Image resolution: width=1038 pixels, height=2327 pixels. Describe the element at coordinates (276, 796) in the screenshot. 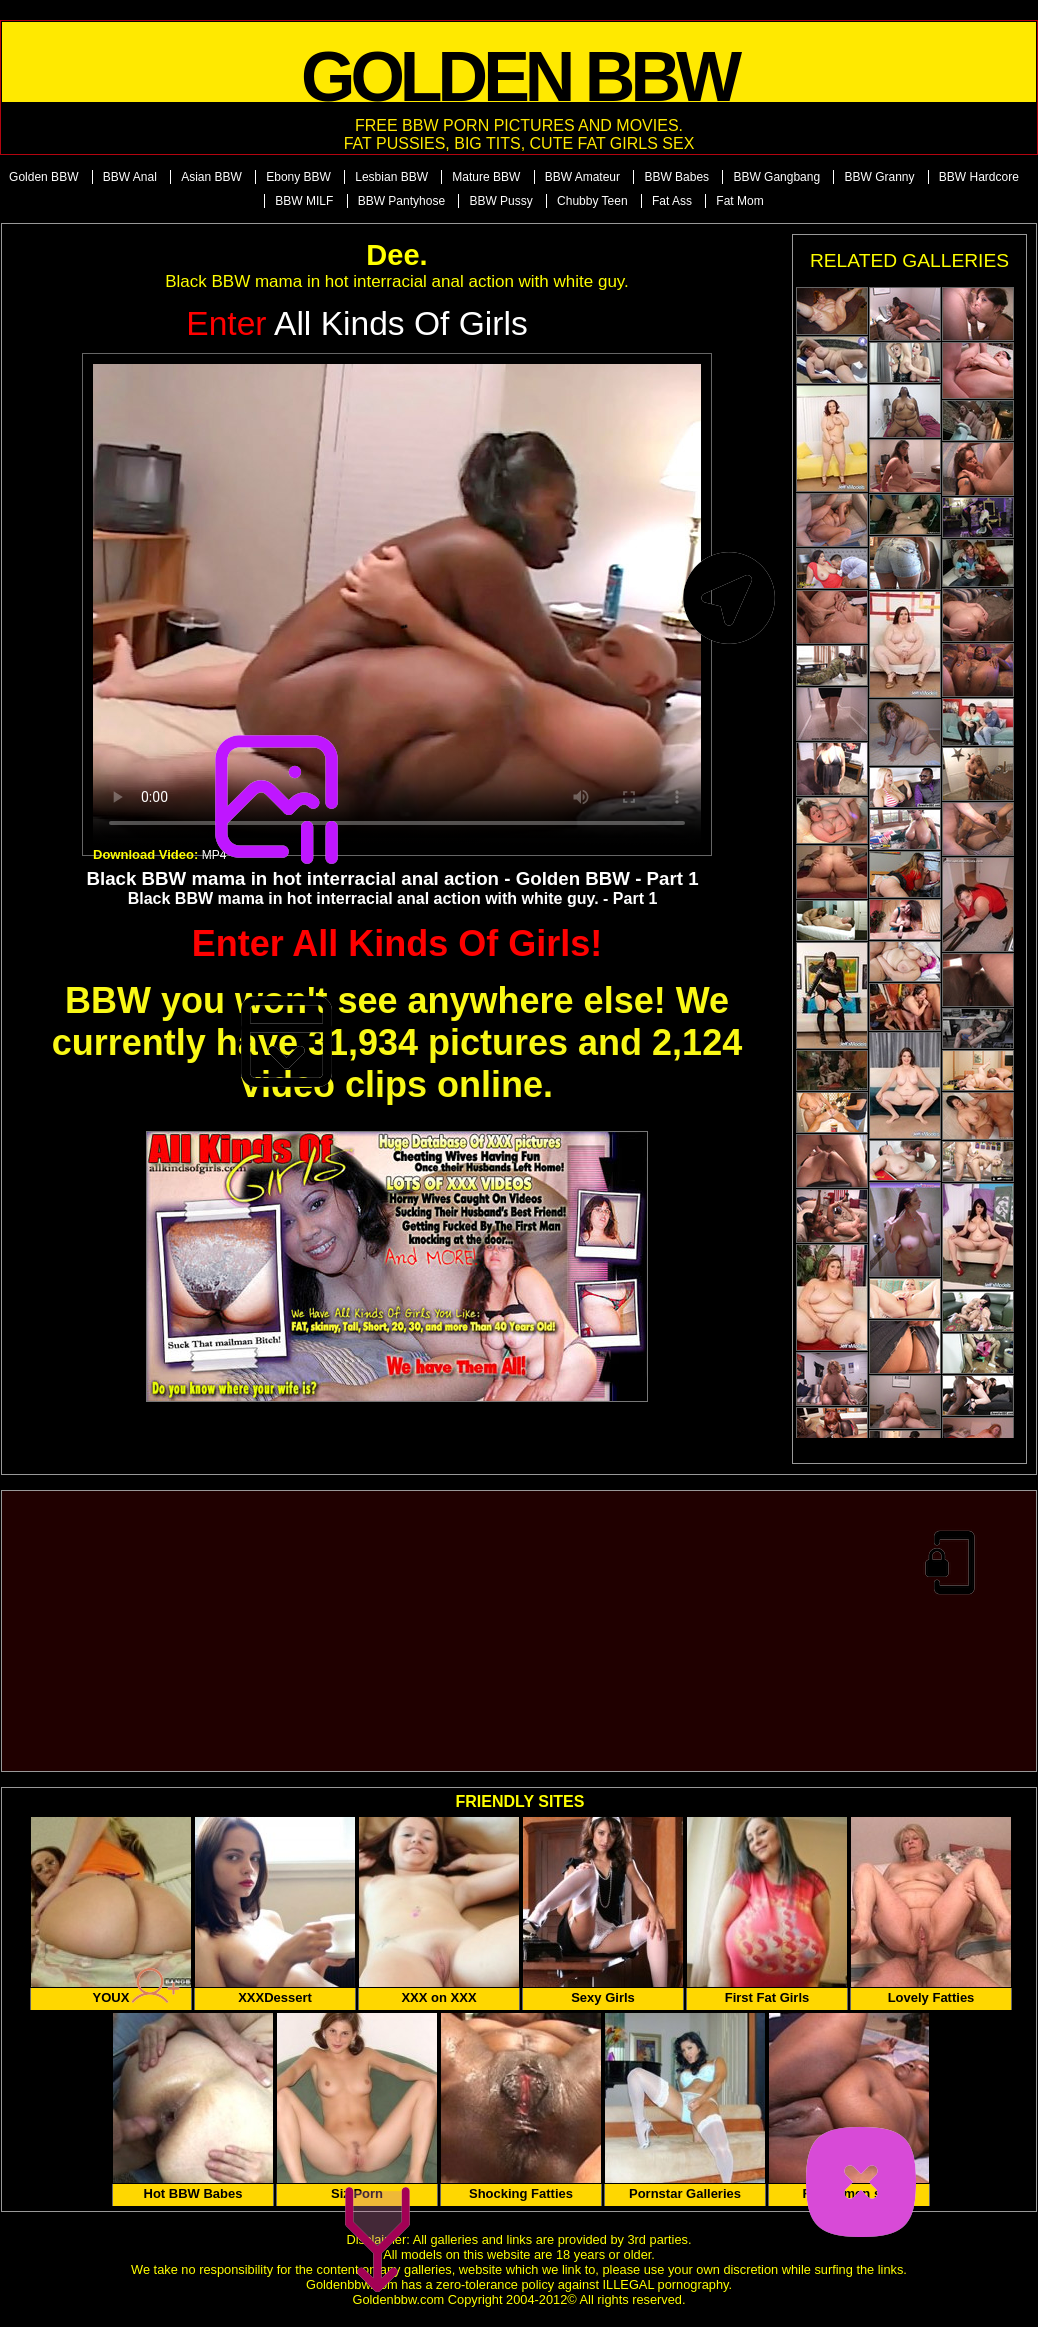

I see `pause photo slideshow or gallery playback` at that location.